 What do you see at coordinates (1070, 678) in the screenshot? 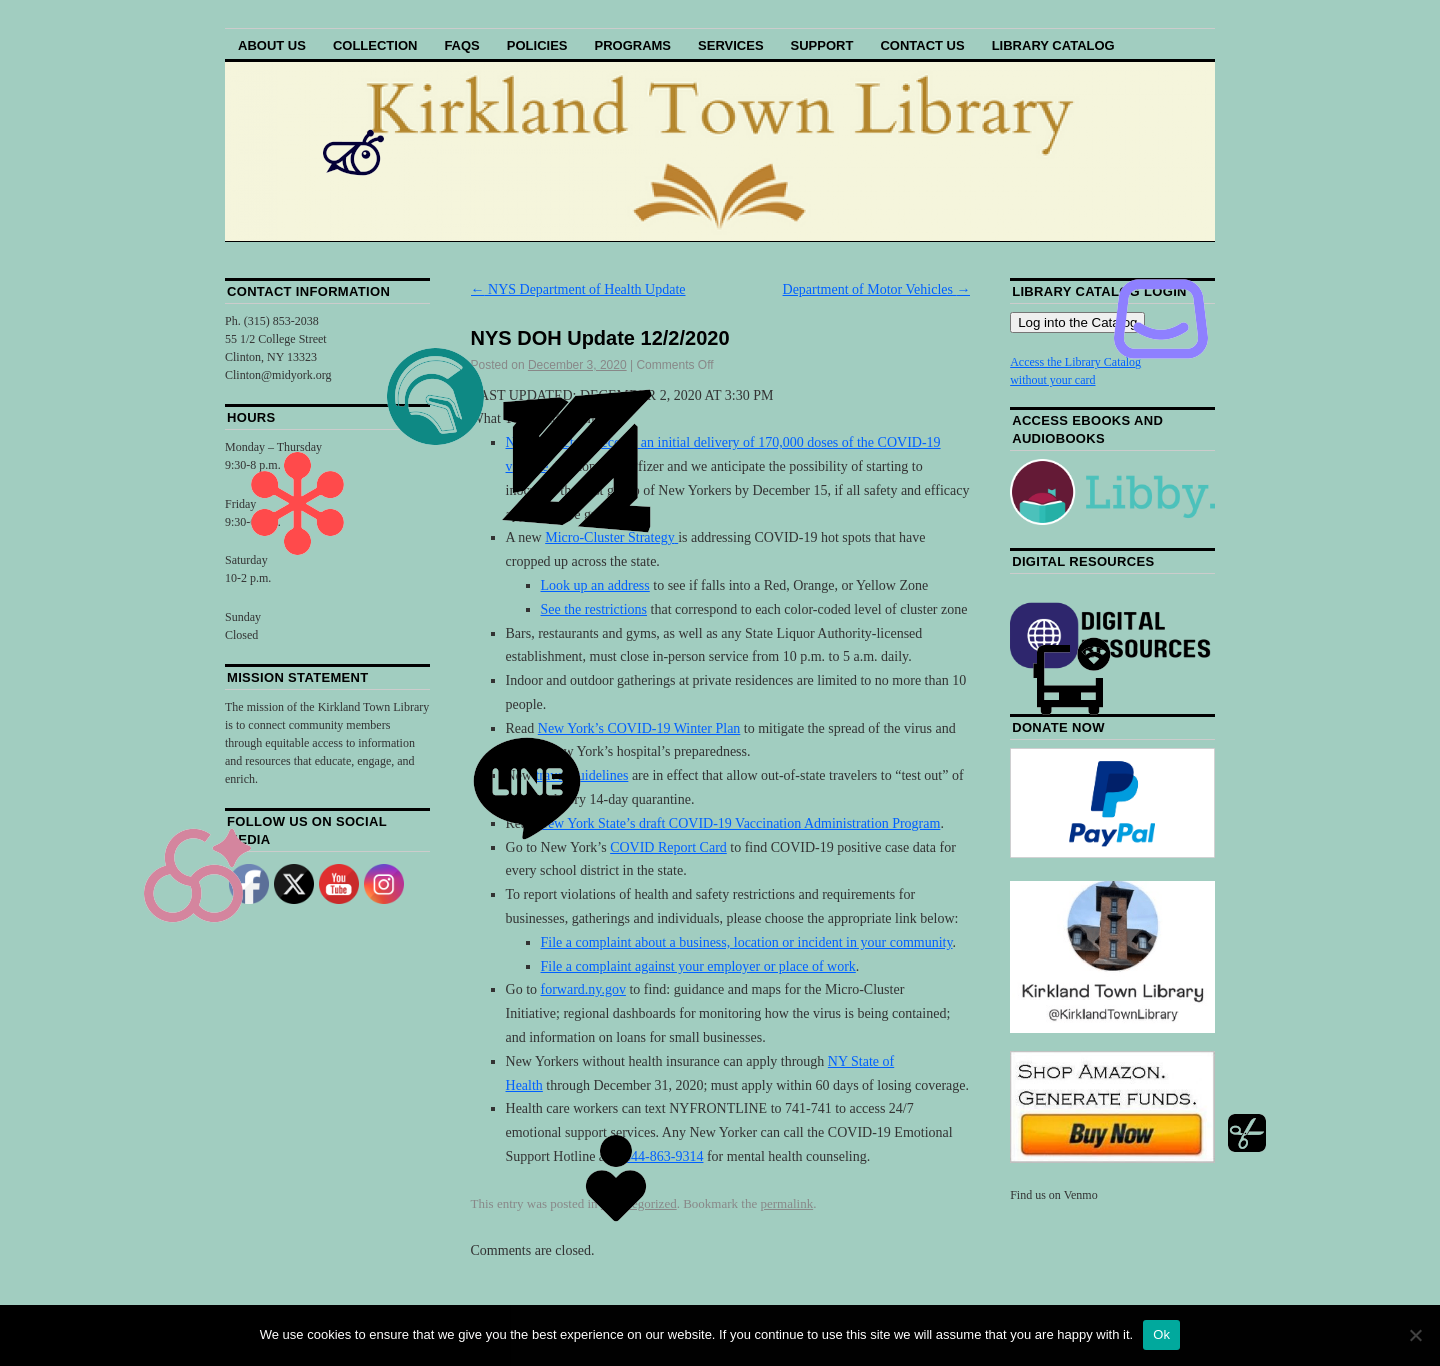
I see `indicates bus has wifi available` at bounding box center [1070, 678].